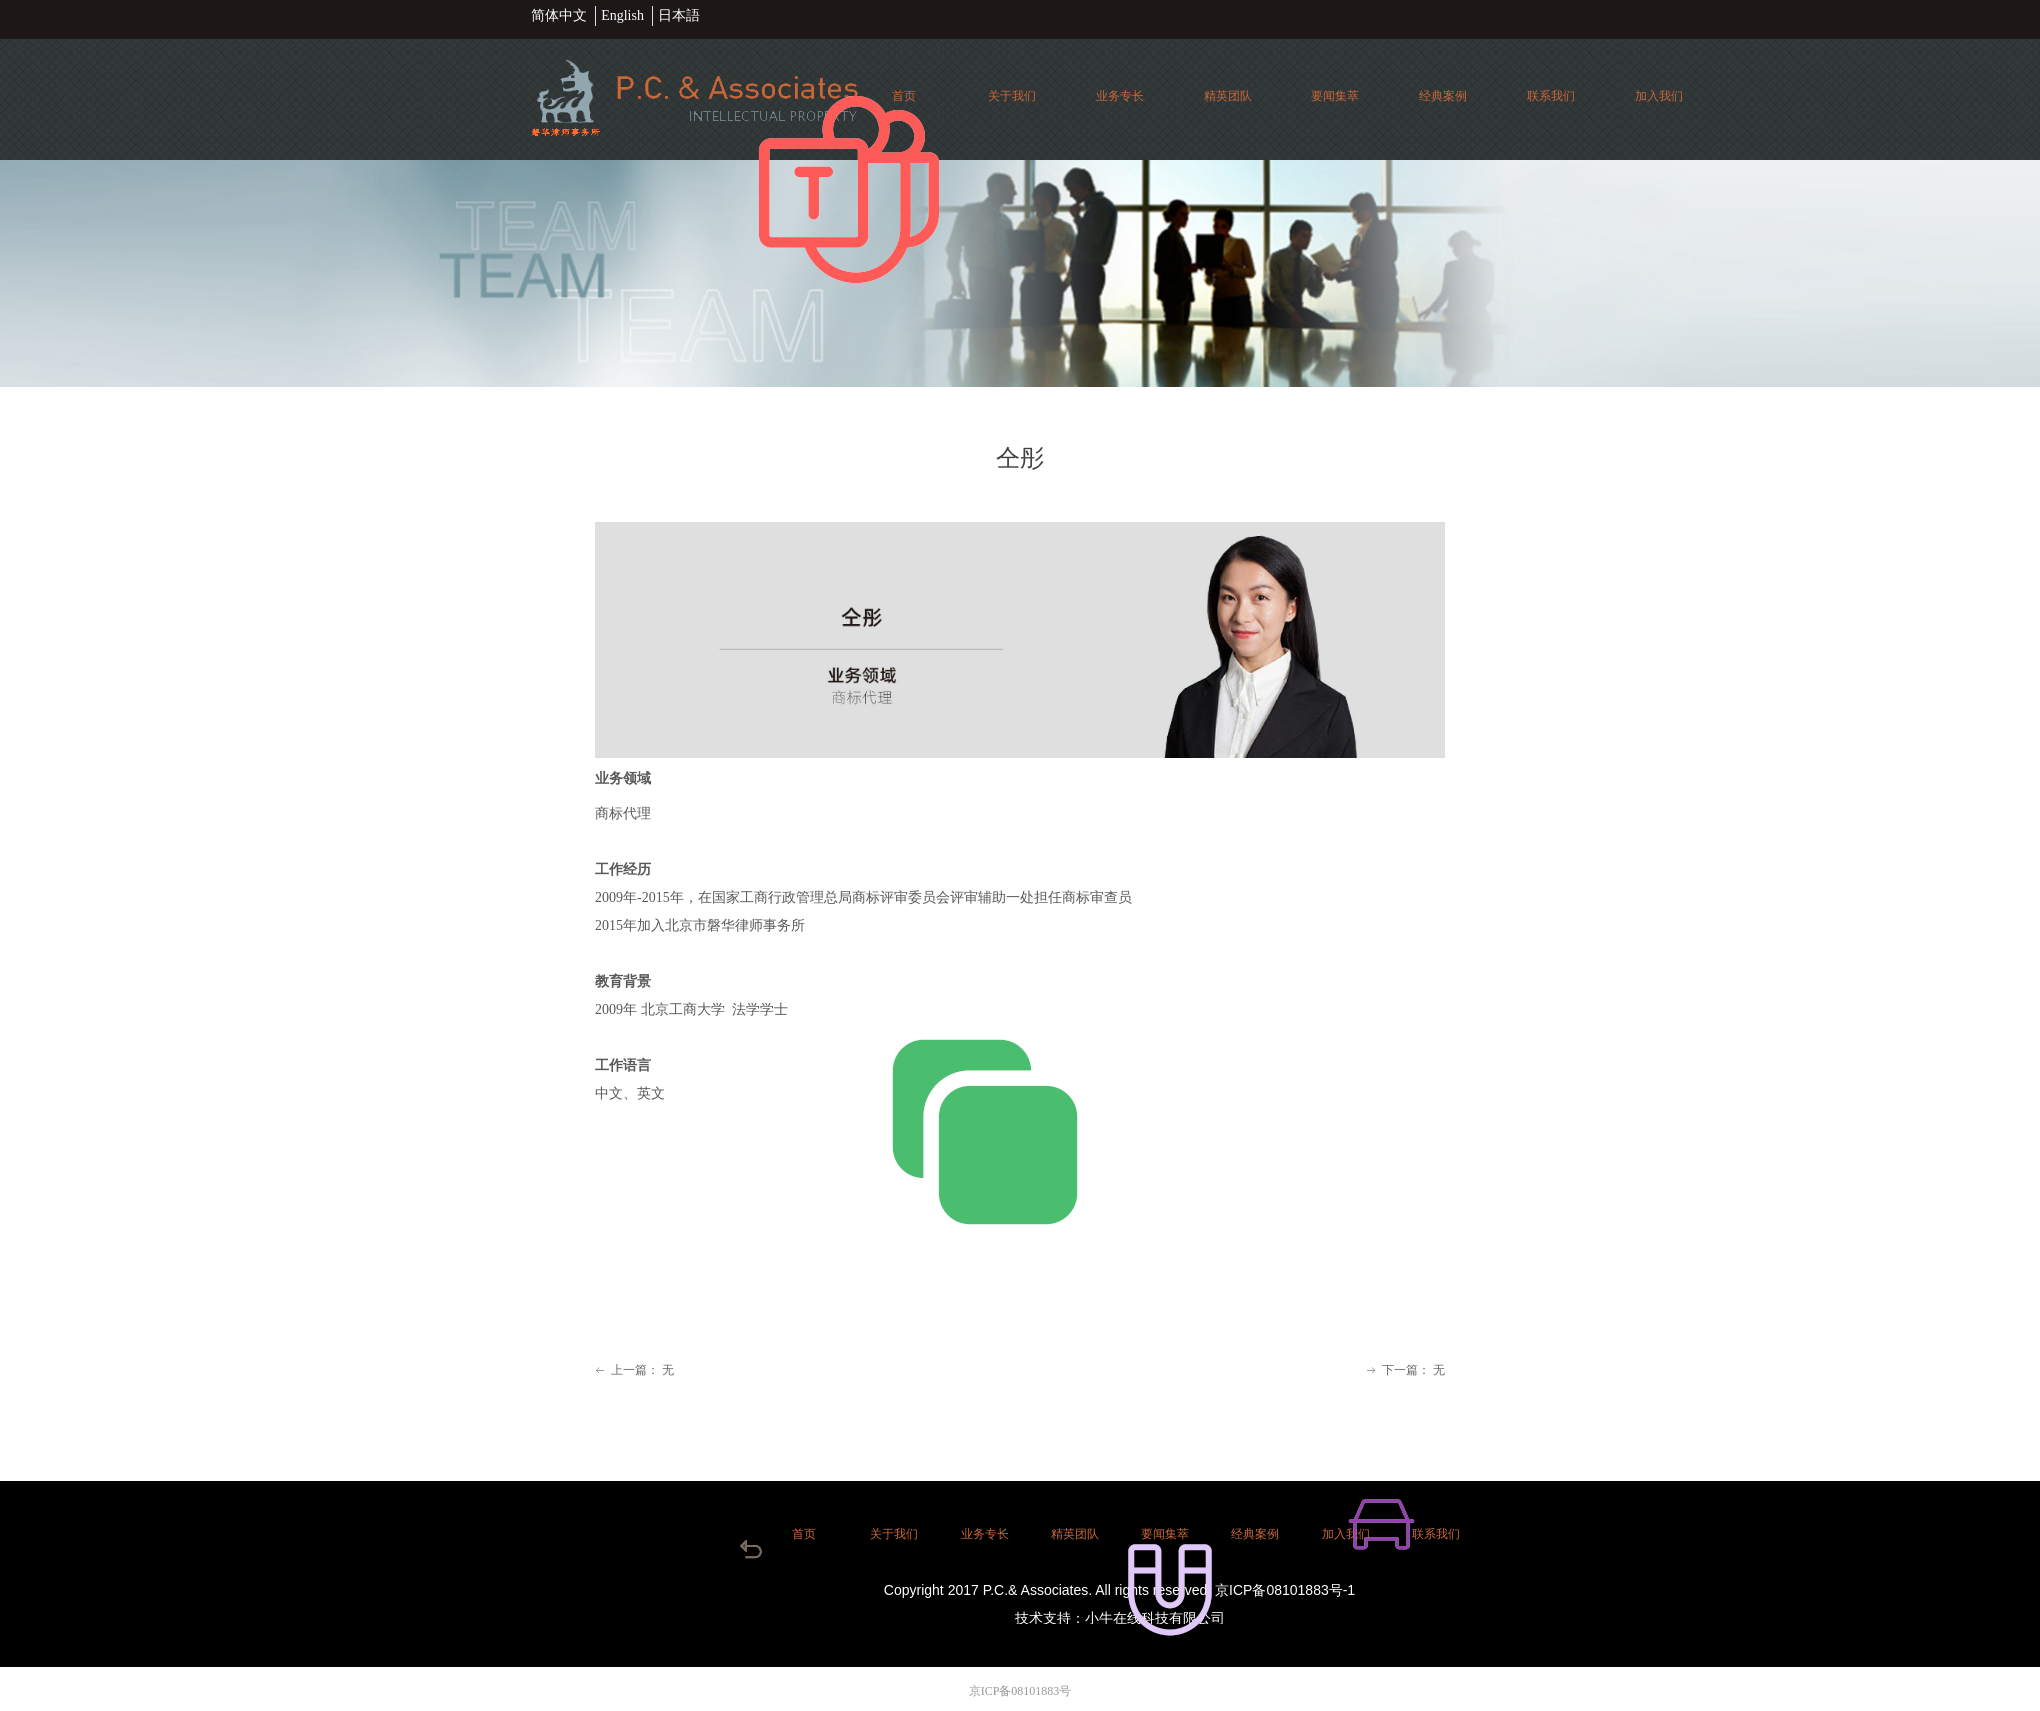 This screenshot has width=2040, height=1711. What do you see at coordinates (1381, 1525) in the screenshot?
I see `access vehicle or car-related features` at bounding box center [1381, 1525].